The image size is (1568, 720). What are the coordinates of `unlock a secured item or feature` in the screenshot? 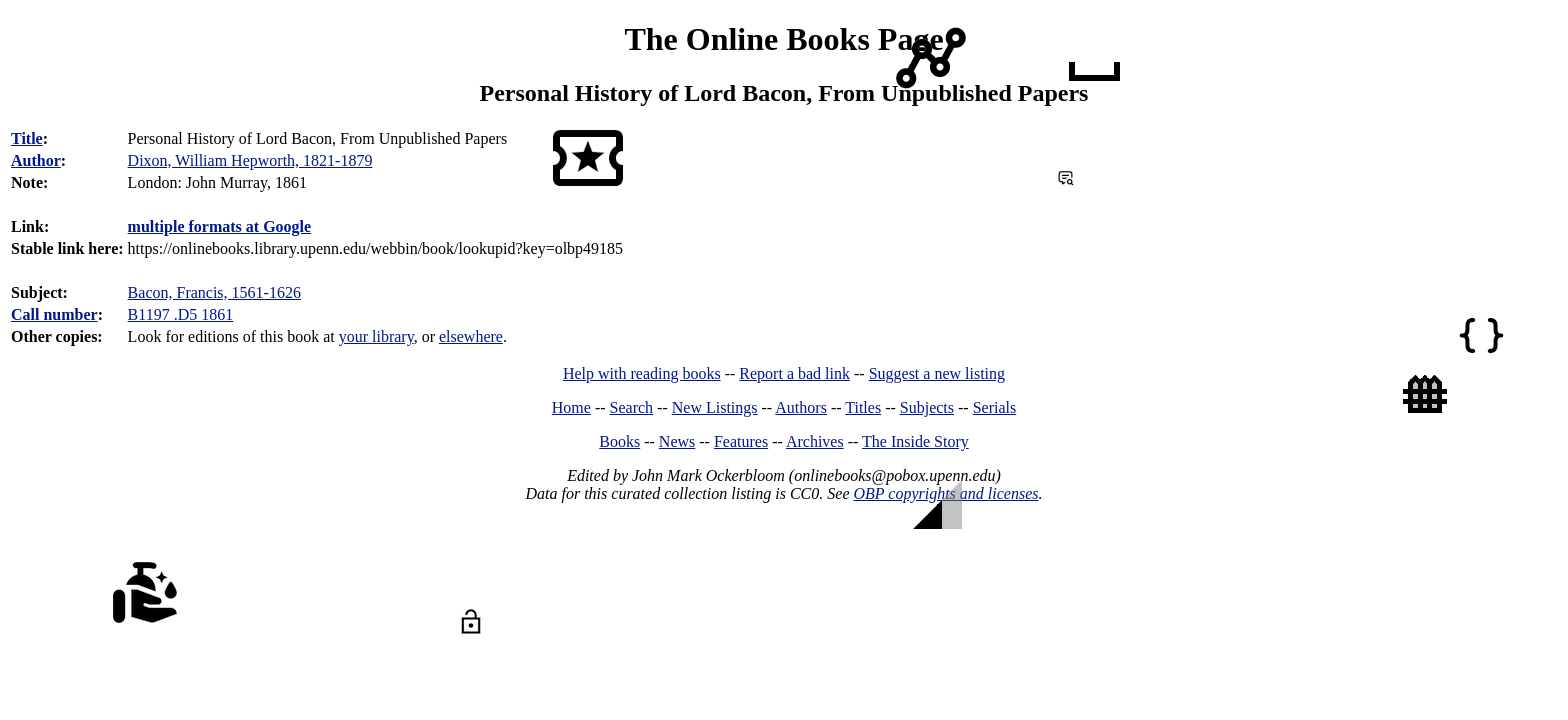 It's located at (471, 622).